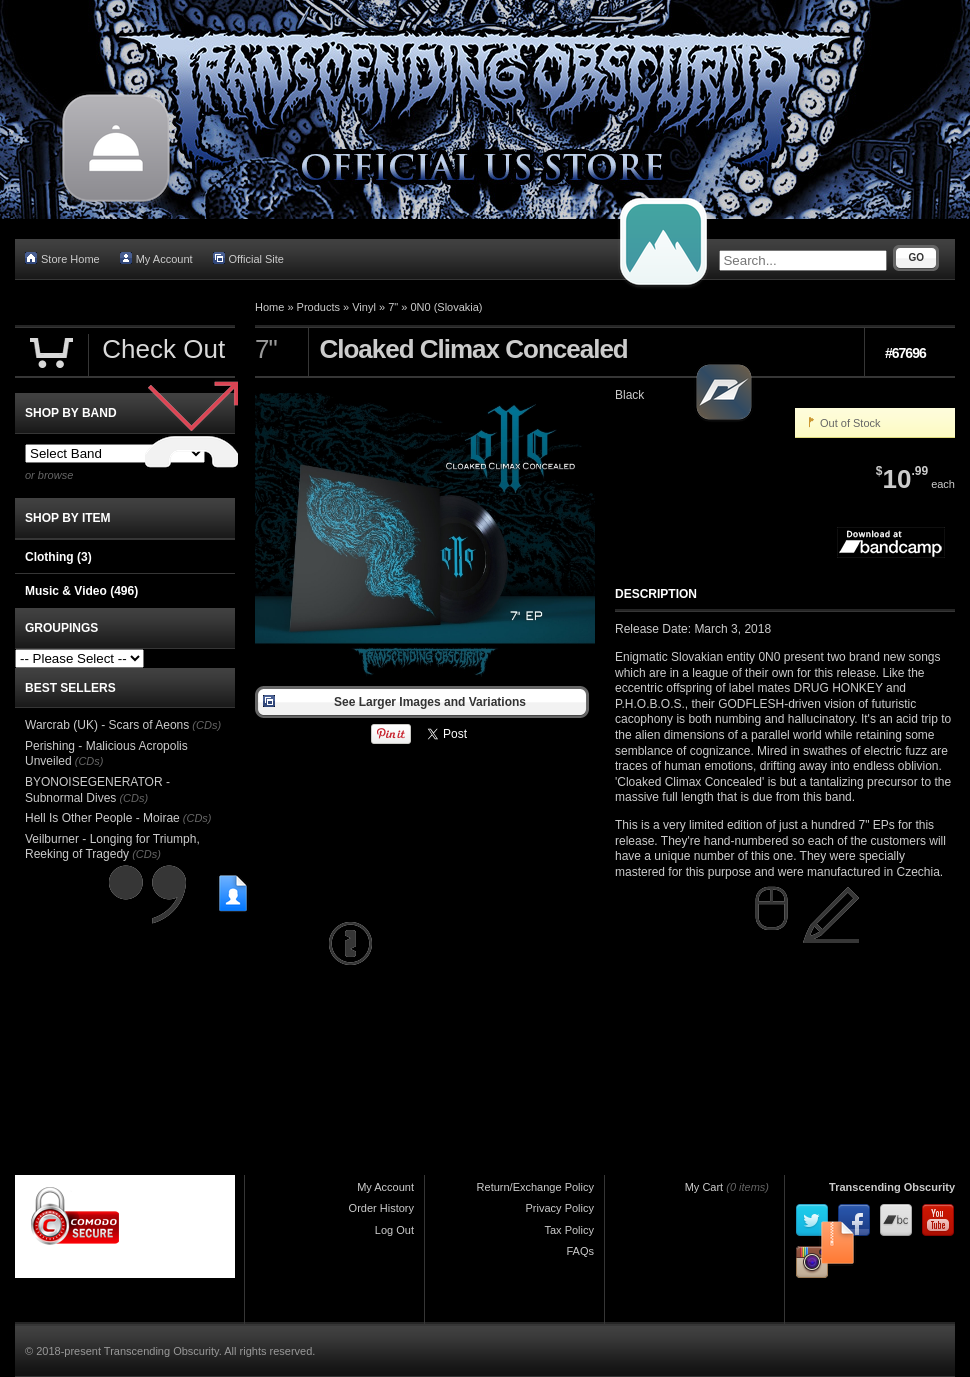  I want to click on launch need for speed no limits game, so click(724, 392).